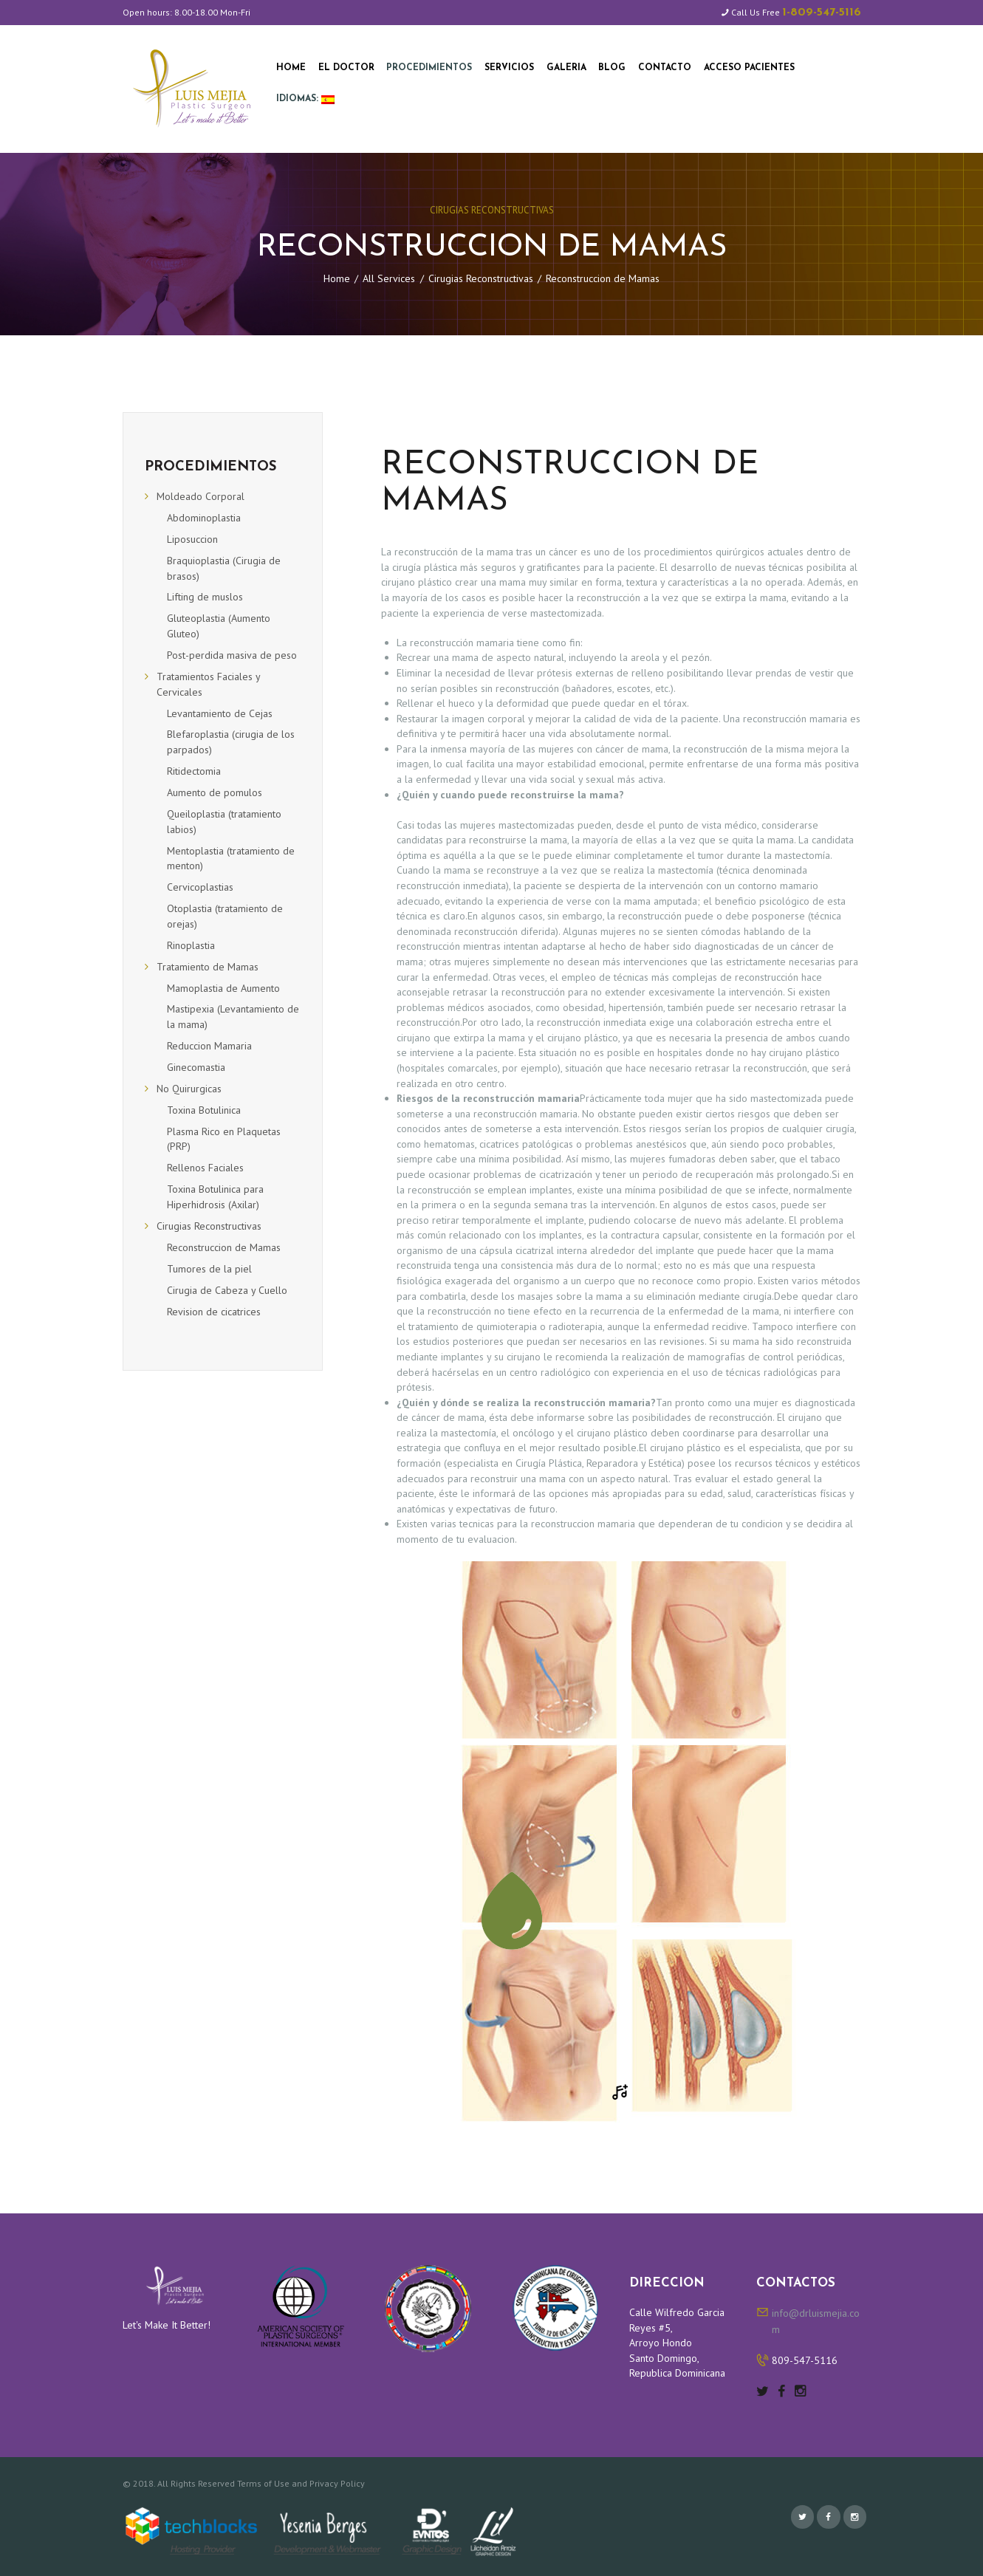  Describe the element at coordinates (512, 1914) in the screenshot. I see `adjust water or hydration settings` at that location.